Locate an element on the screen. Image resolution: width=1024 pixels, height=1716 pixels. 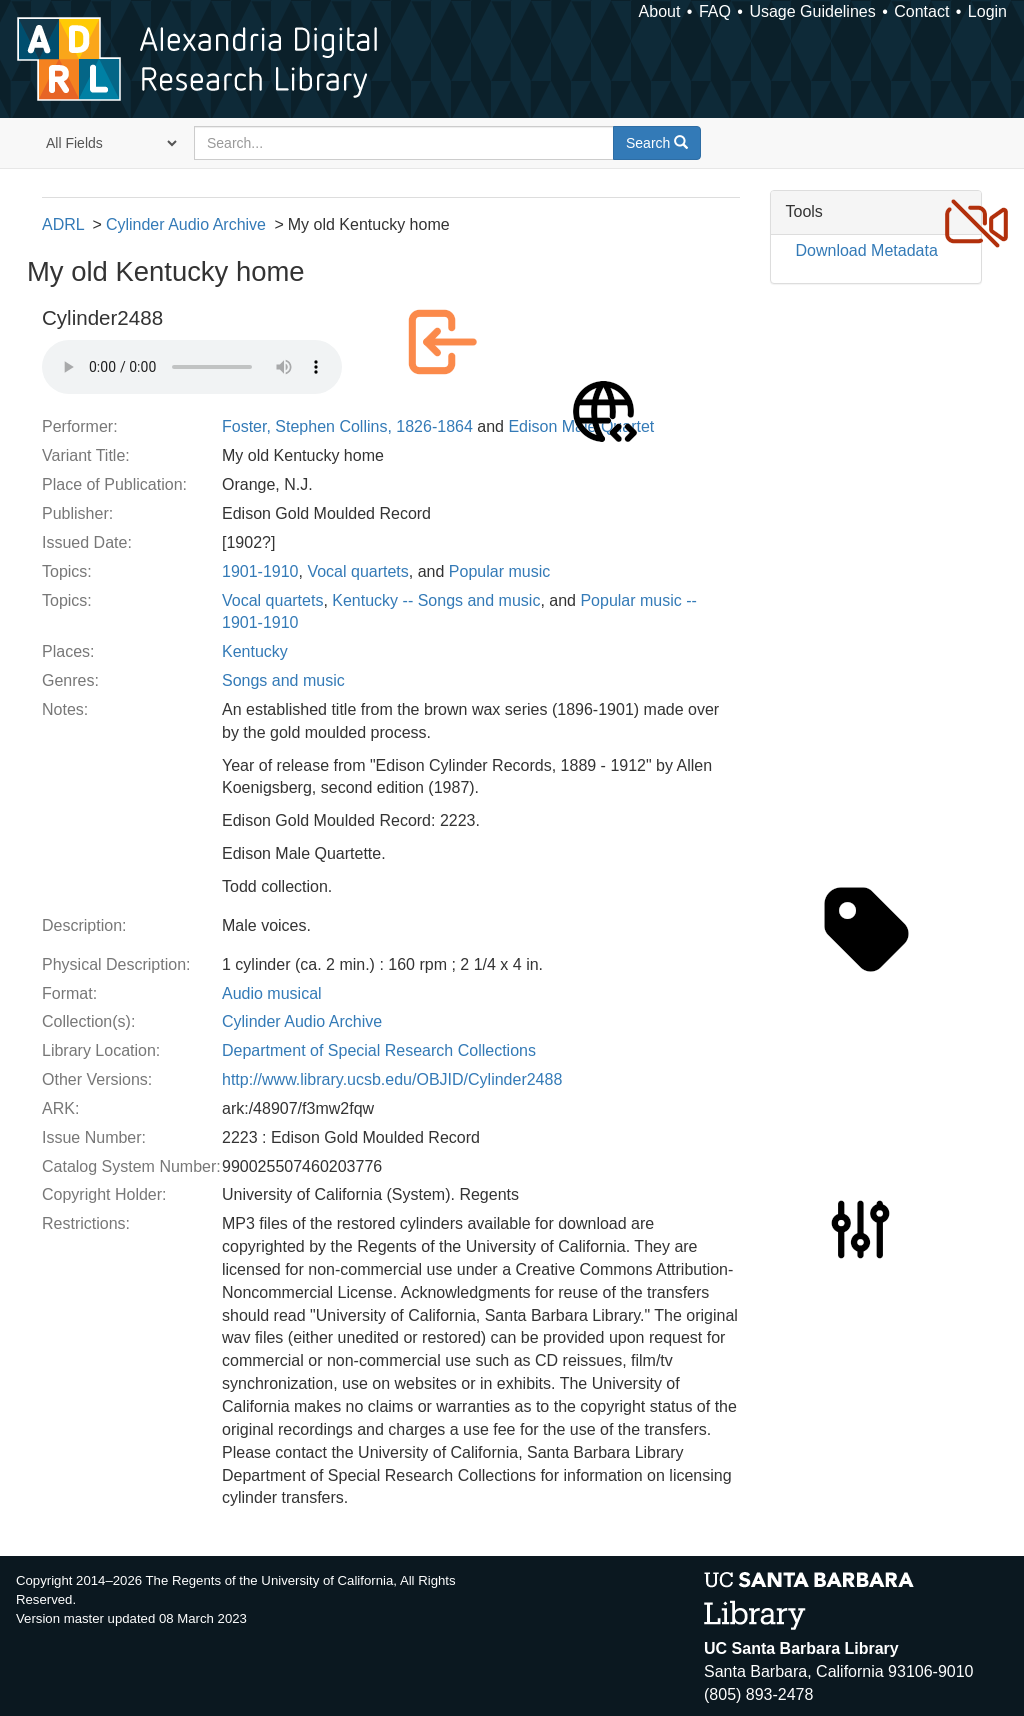
add or manage tags is located at coordinates (866, 929).